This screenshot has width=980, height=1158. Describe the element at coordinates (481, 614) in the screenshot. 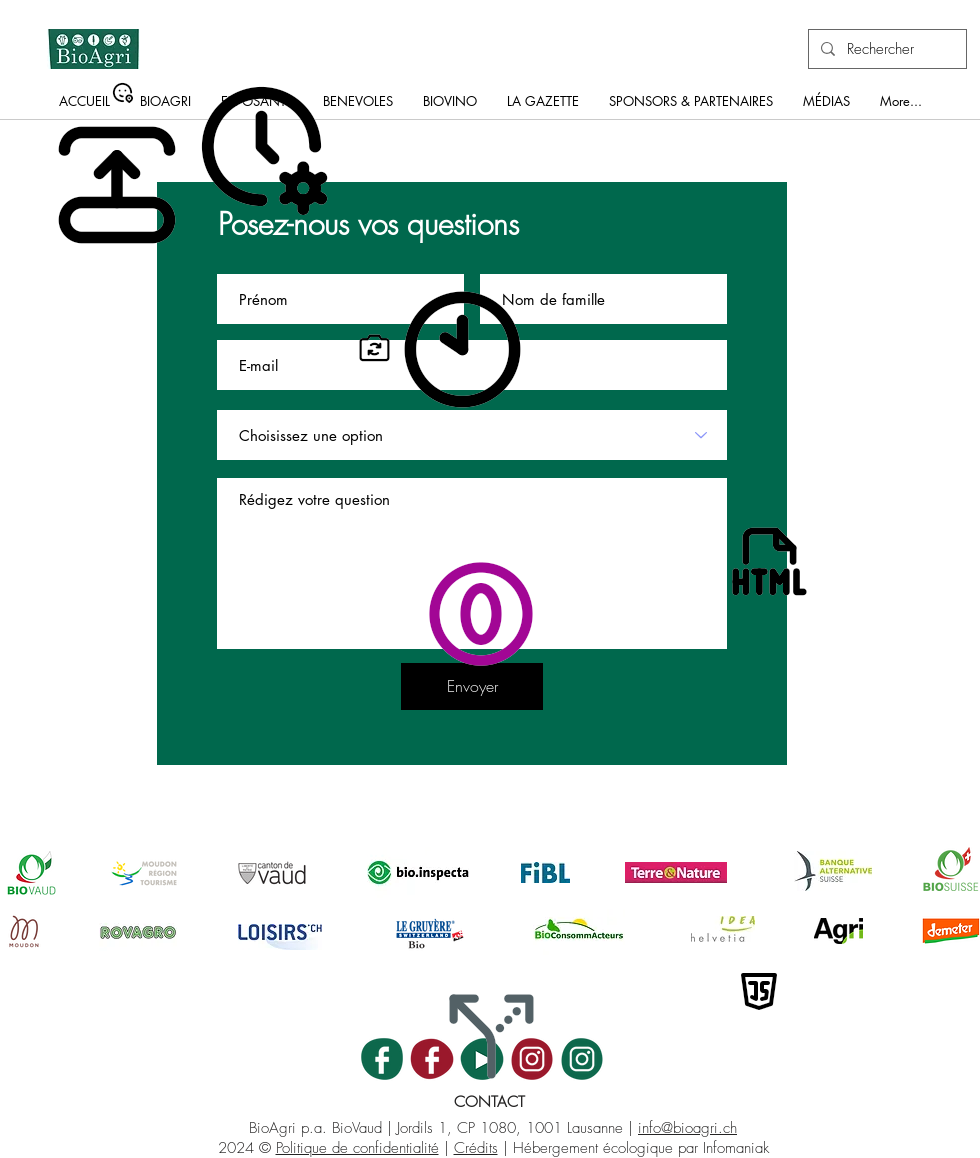

I see `open opera browser` at that location.